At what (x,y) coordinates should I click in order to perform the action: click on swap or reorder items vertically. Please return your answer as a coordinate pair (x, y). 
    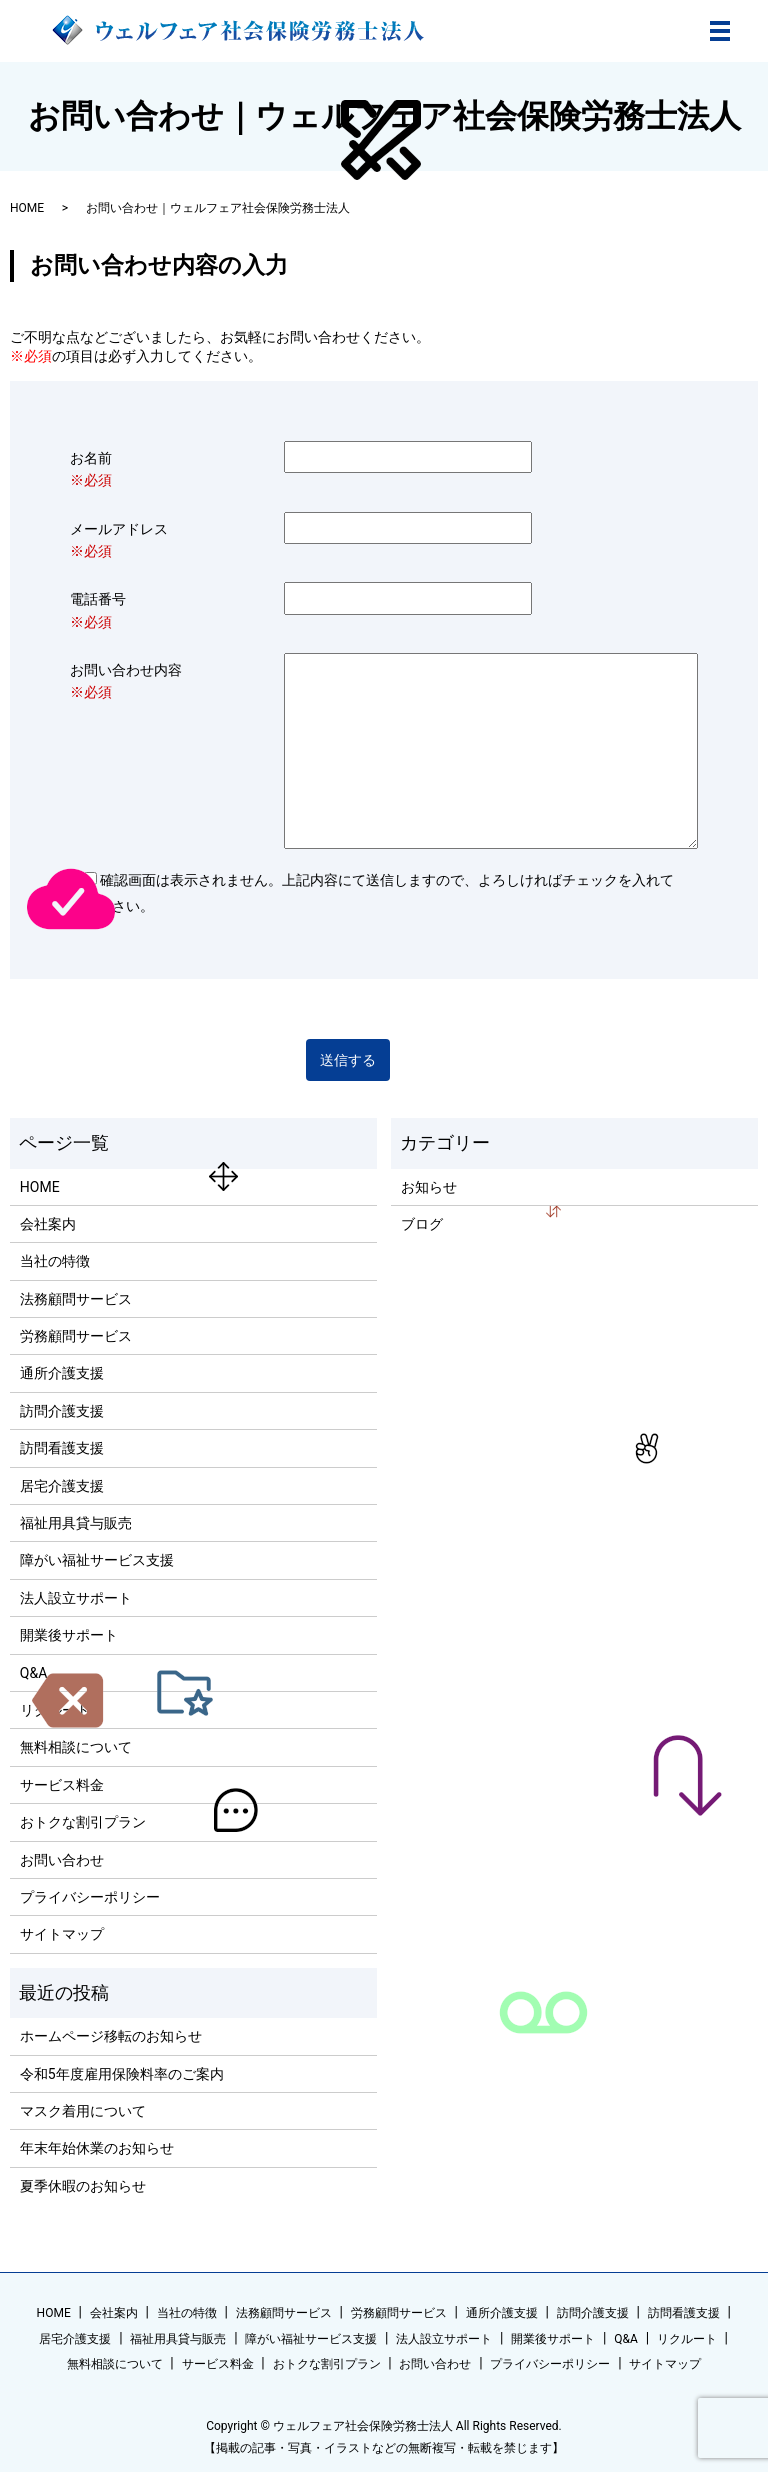
    Looking at the image, I should click on (553, 1211).